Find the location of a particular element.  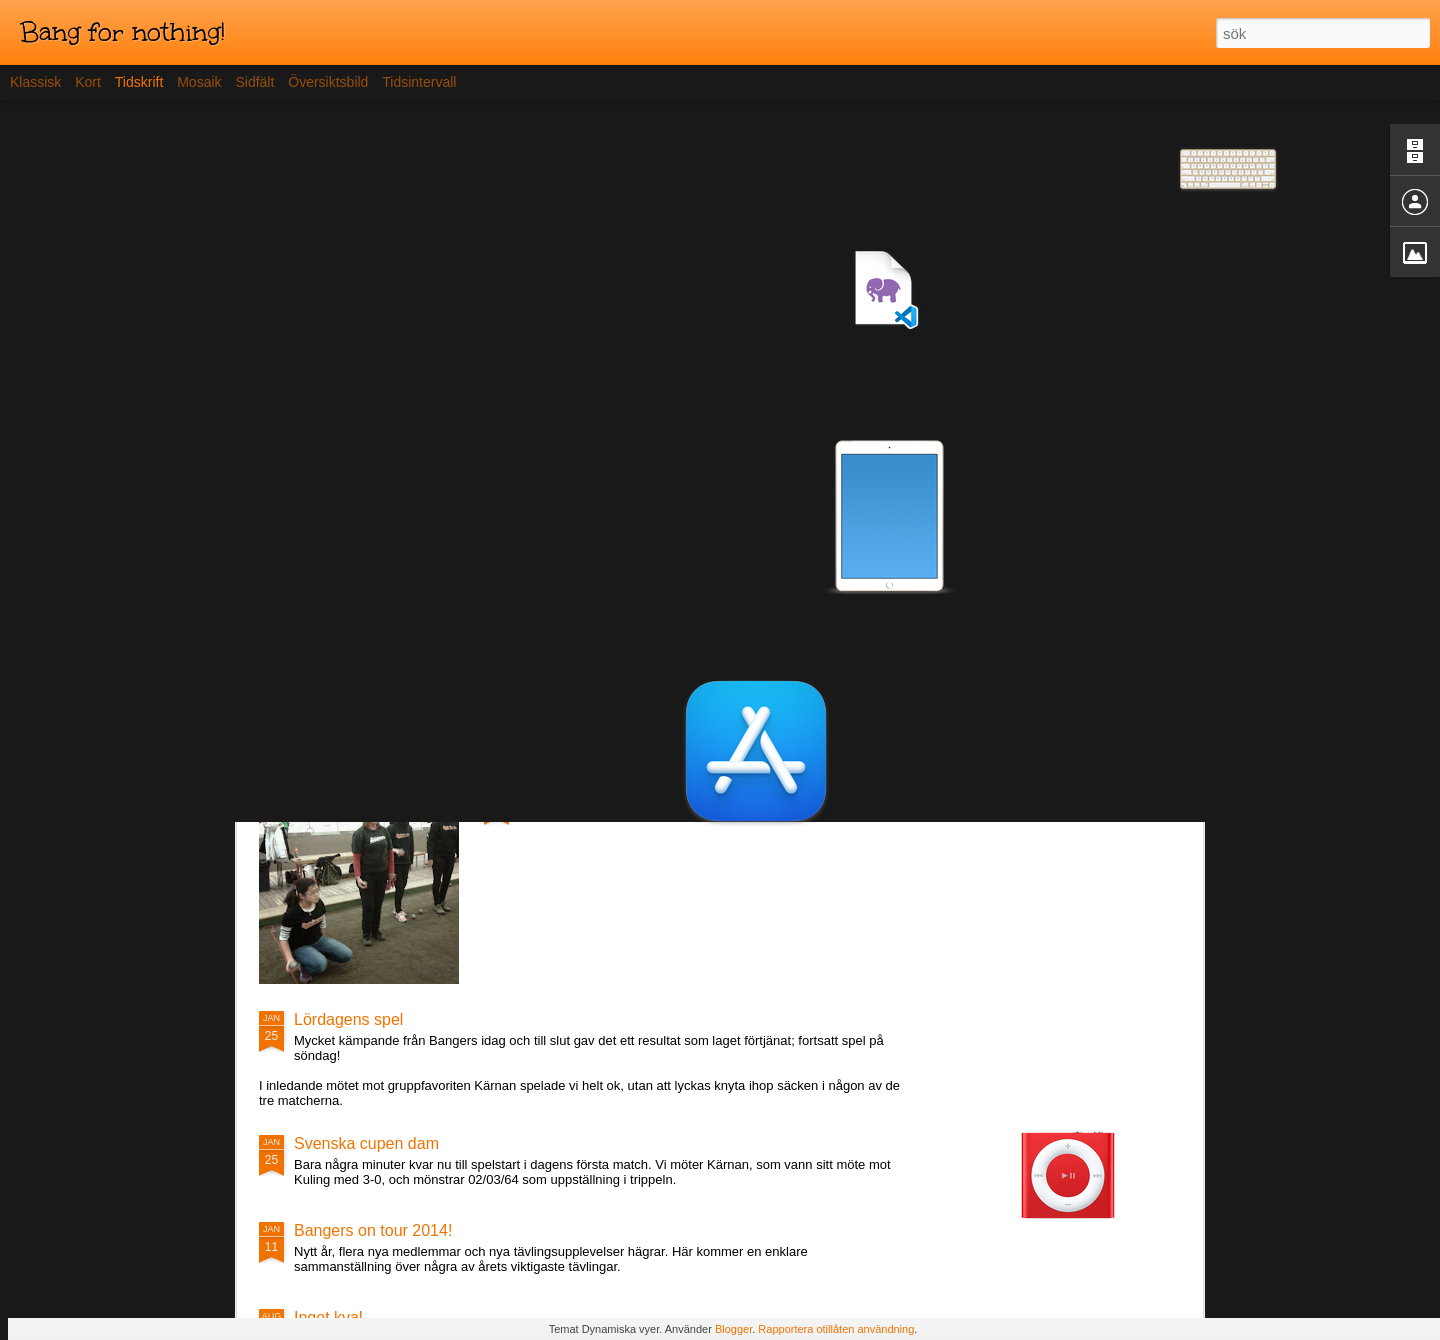

open a PHP file in Visual Studio Code is located at coordinates (883, 289).